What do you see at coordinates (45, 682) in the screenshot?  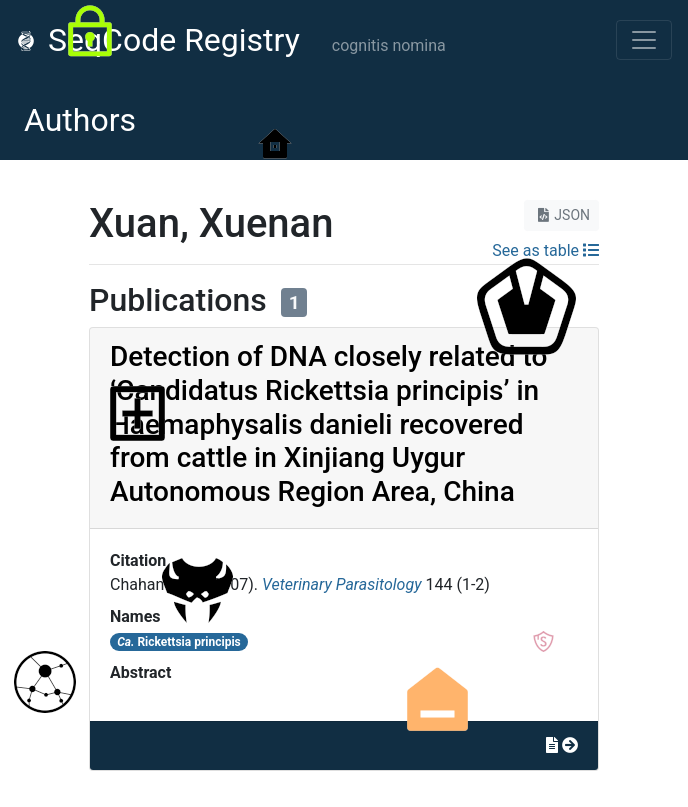 I see `aiohttp python library logo` at bounding box center [45, 682].